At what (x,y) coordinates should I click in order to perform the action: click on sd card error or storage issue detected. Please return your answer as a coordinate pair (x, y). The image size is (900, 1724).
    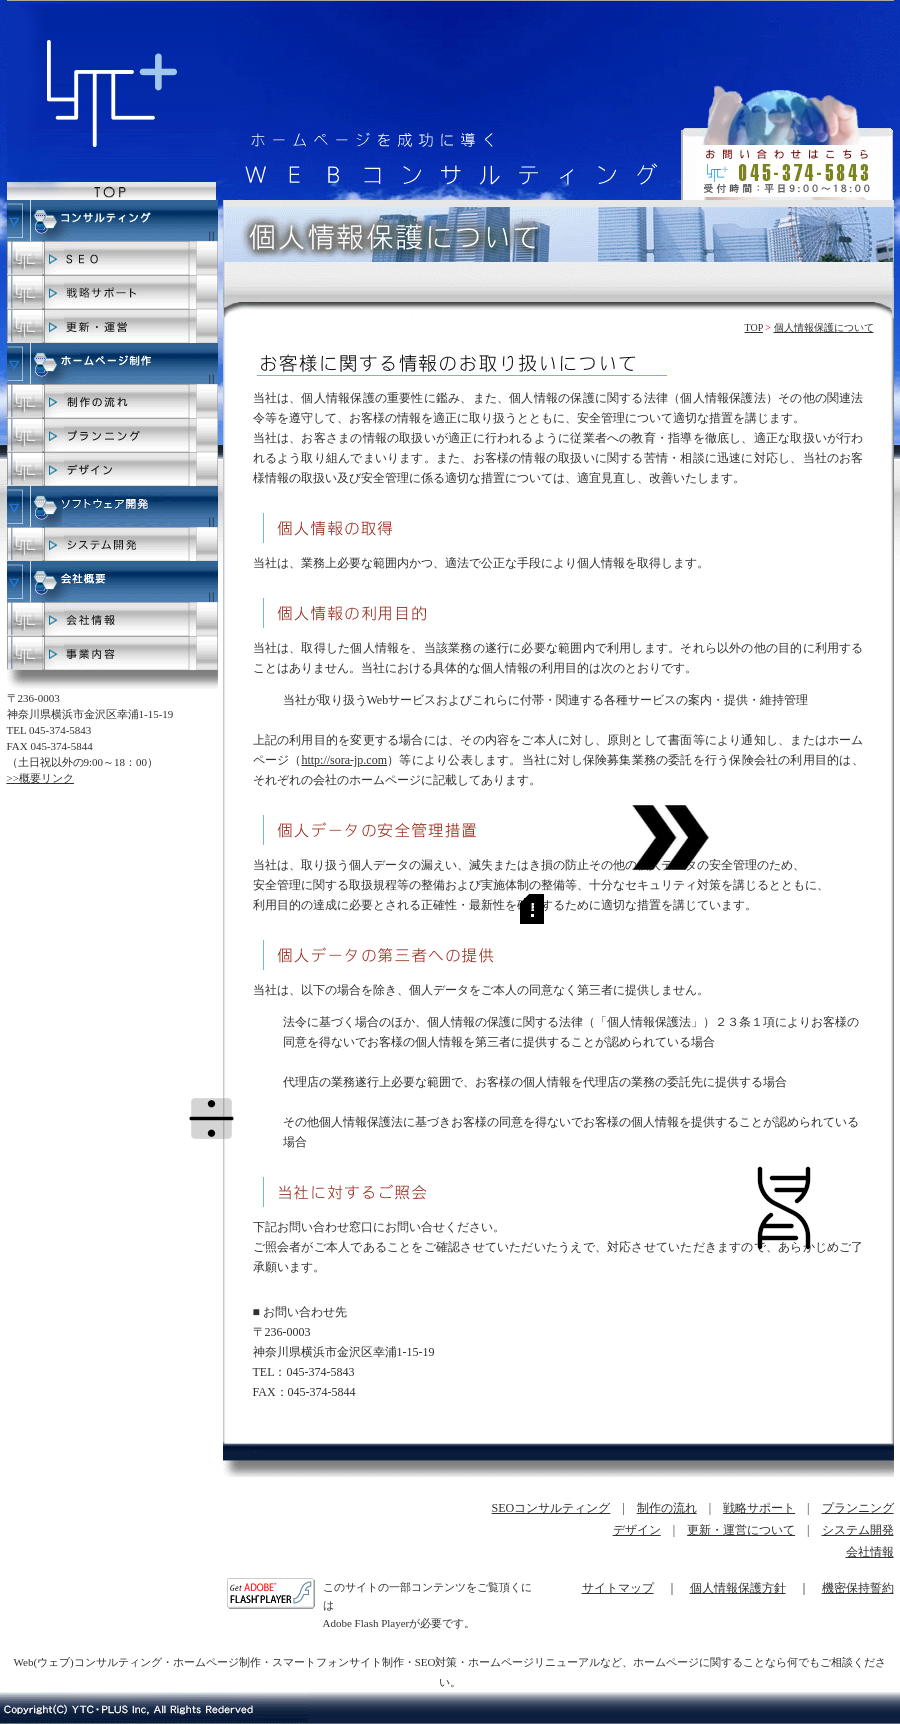
    Looking at the image, I should click on (532, 909).